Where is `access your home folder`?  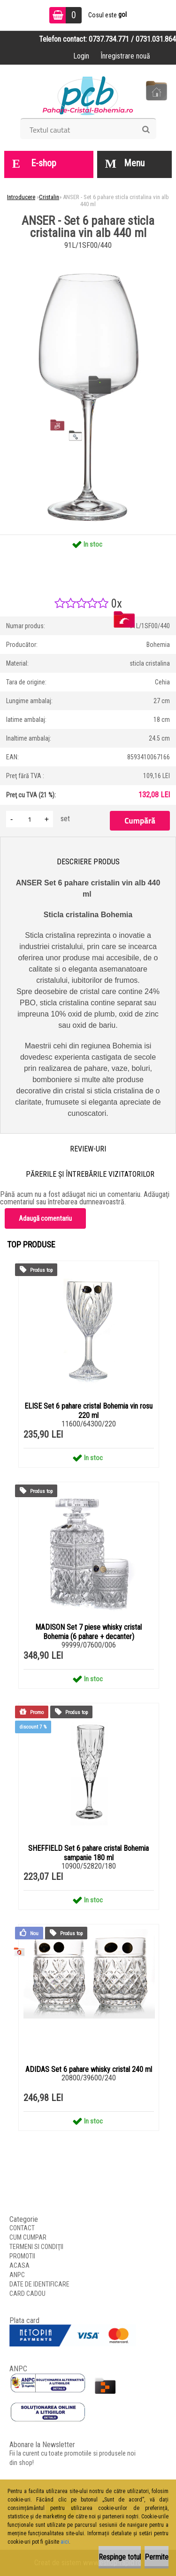 access your home folder is located at coordinates (156, 90).